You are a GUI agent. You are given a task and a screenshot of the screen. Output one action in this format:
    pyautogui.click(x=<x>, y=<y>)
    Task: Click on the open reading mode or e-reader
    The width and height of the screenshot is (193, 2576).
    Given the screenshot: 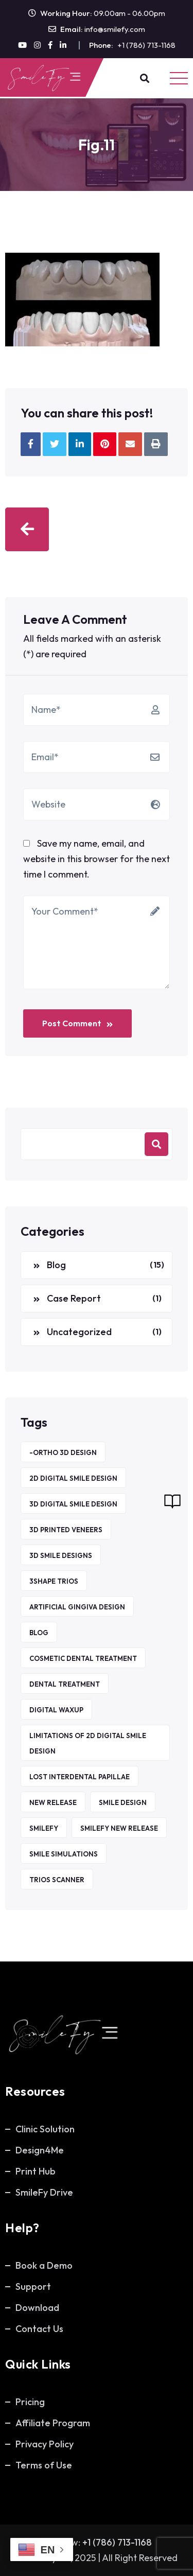 What is the action you would take?
    pyautogui.click(x=172, y=1500)
    